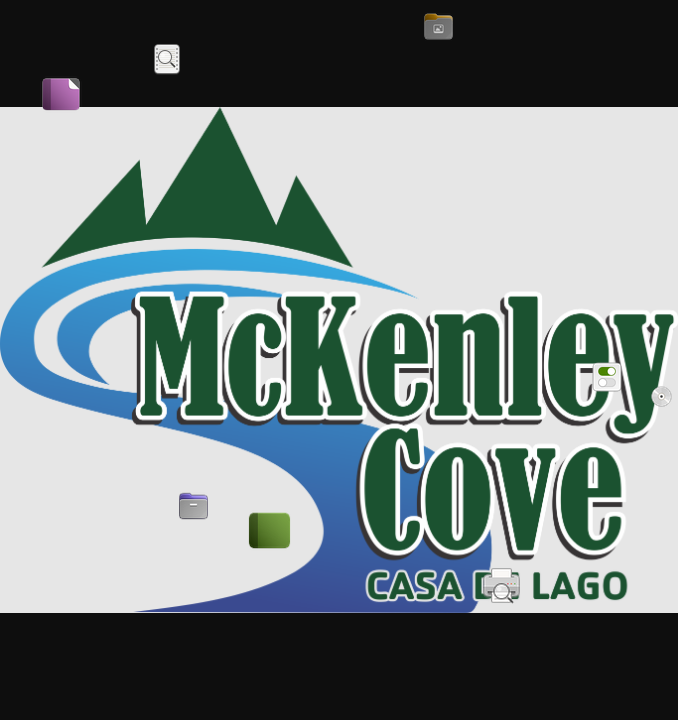 The image size is (678, 720). Describe the element at coordinates (269, 529) in the screenshot. I see `access your desktop folder` at that location.